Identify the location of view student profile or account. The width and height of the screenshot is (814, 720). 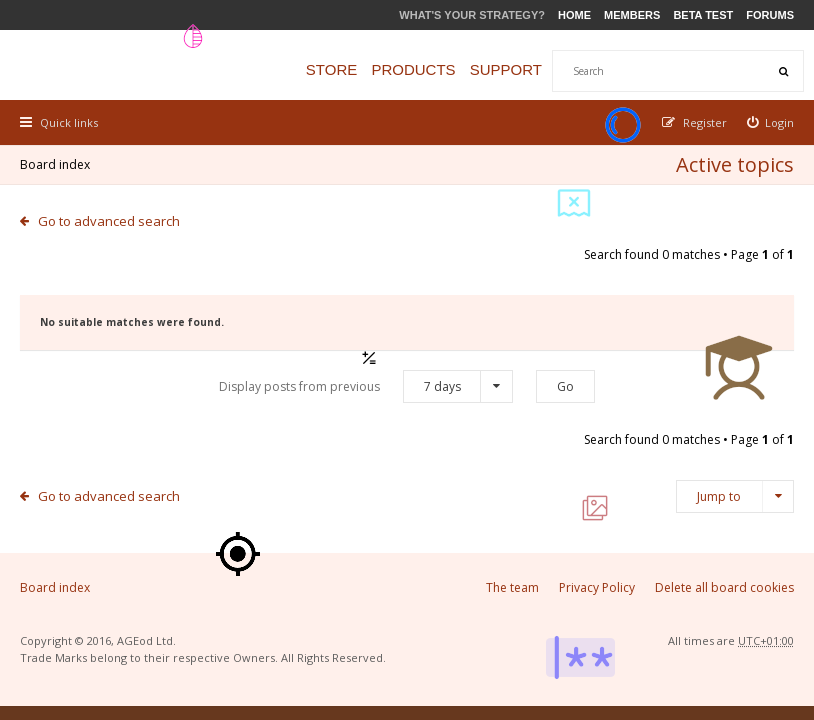
(739, 369).